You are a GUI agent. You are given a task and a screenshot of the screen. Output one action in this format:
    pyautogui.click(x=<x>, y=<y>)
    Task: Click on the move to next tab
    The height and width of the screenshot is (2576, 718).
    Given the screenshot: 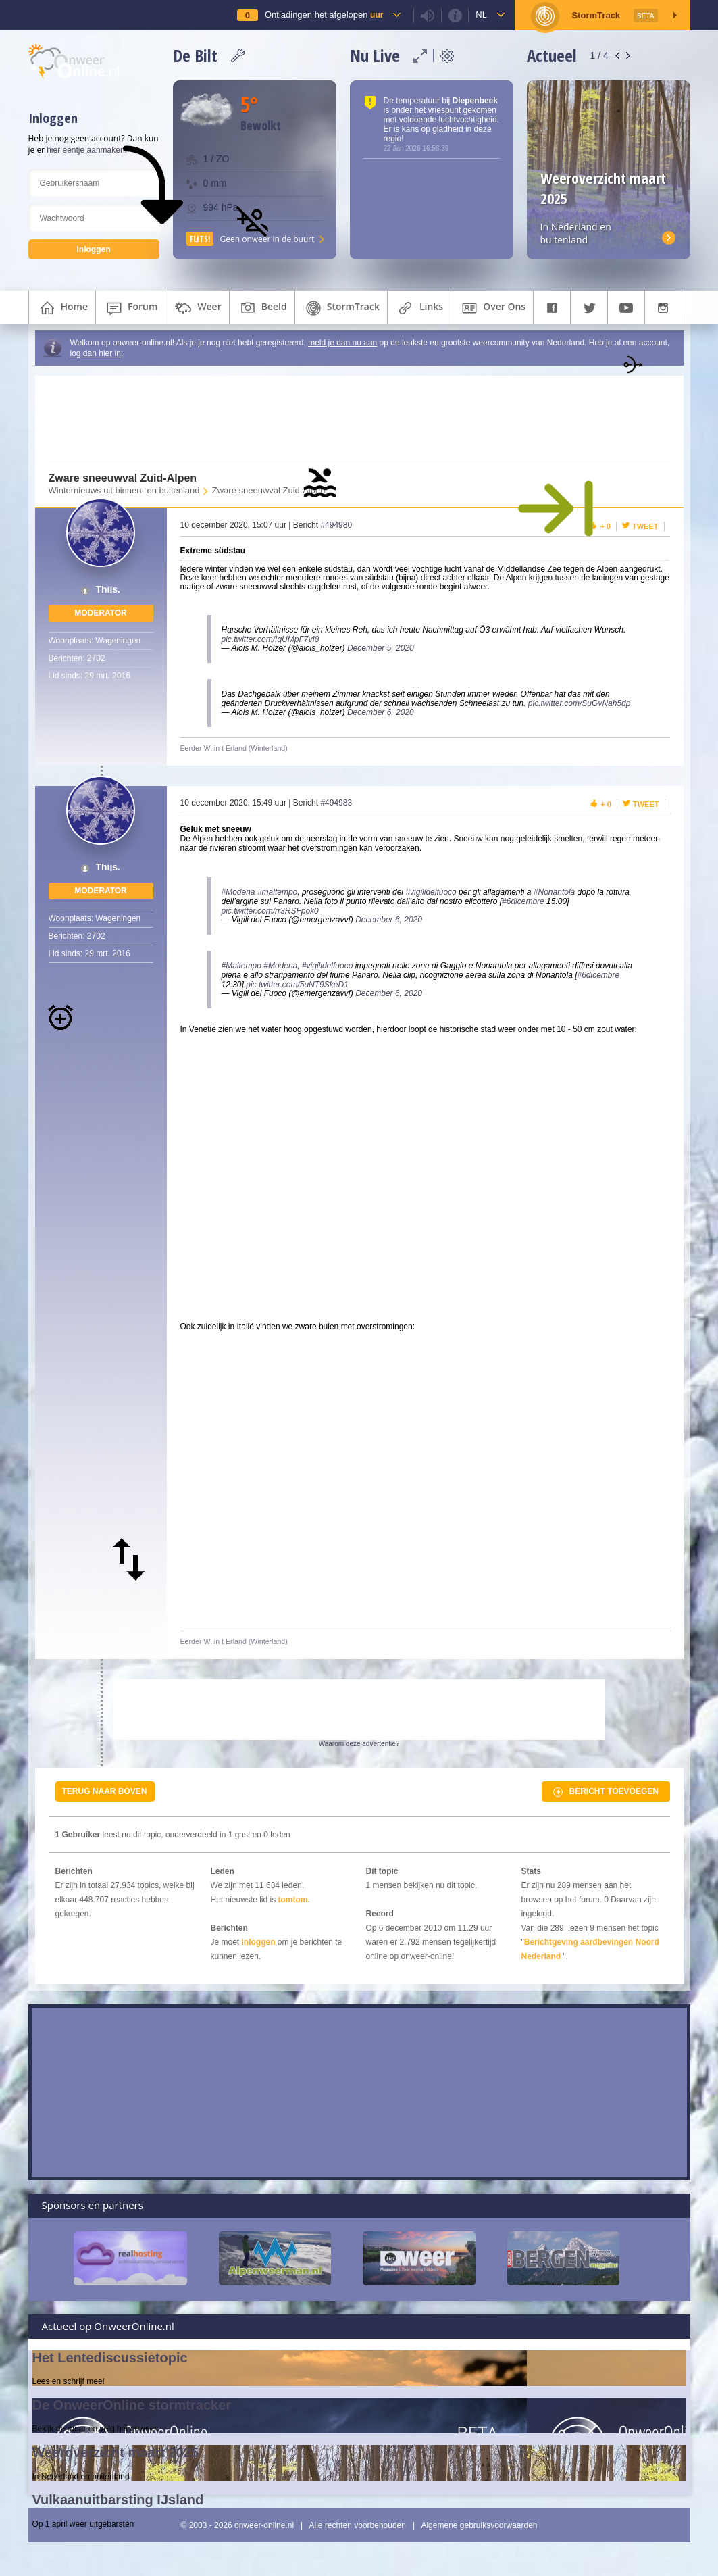 What is the action you would take?
    pyautogui.click(x=557, y=508)
    